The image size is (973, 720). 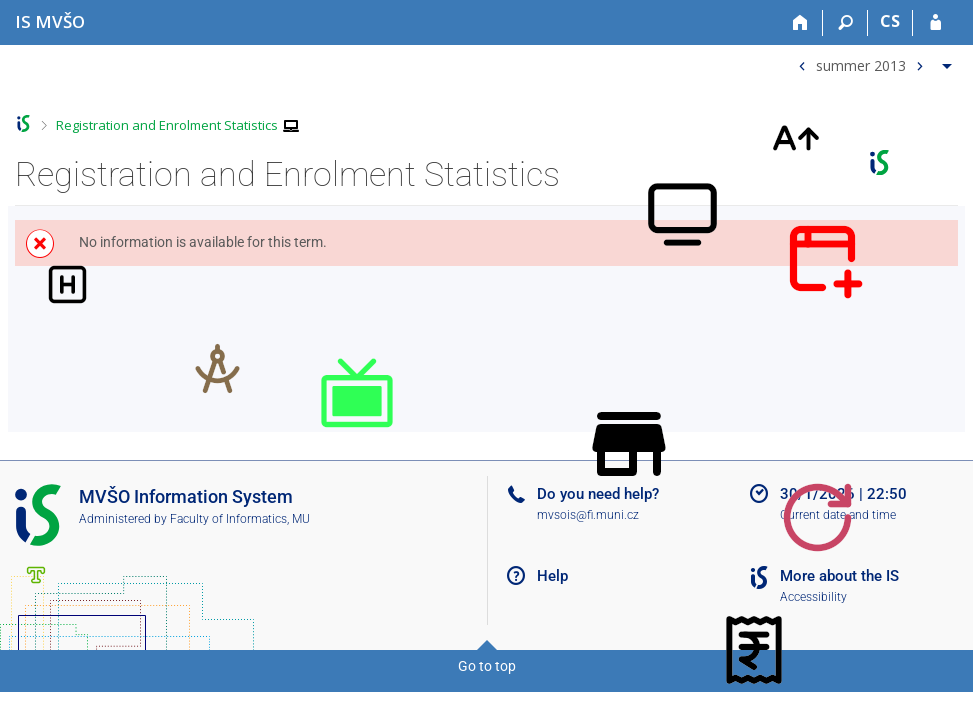 What do you see at coordinates (796, 140) in the screenshot?
I see `increase font size` at bounding box center [796, 140].